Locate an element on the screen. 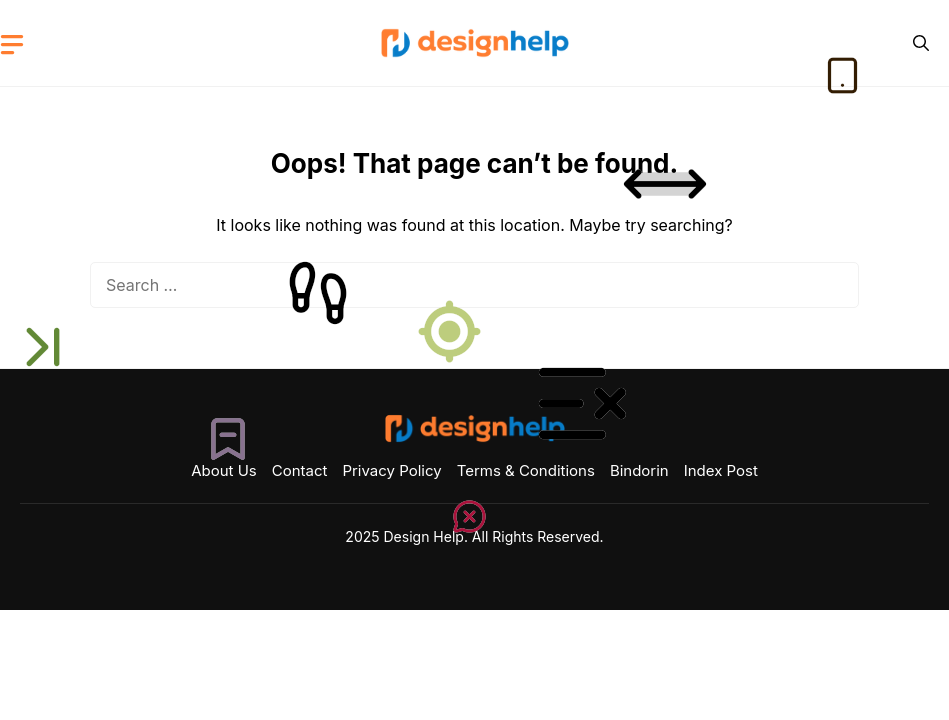 This screenshot has height=720, width=949. remove from saved bookmarks is located at coordinates (228, 439).